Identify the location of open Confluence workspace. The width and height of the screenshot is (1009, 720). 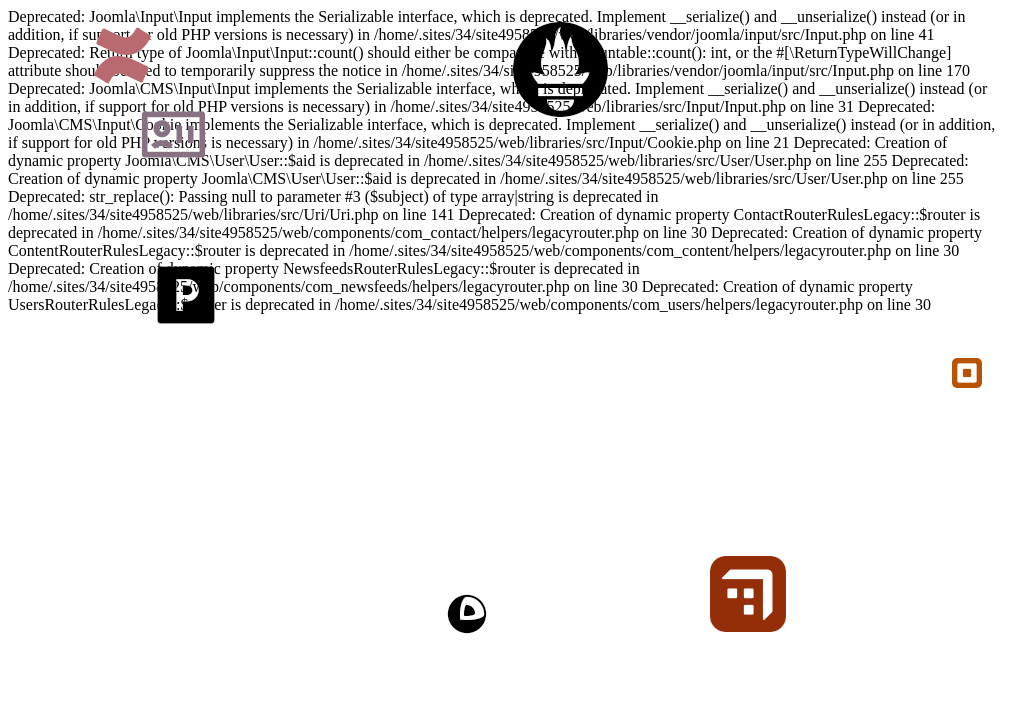
(122, 55).